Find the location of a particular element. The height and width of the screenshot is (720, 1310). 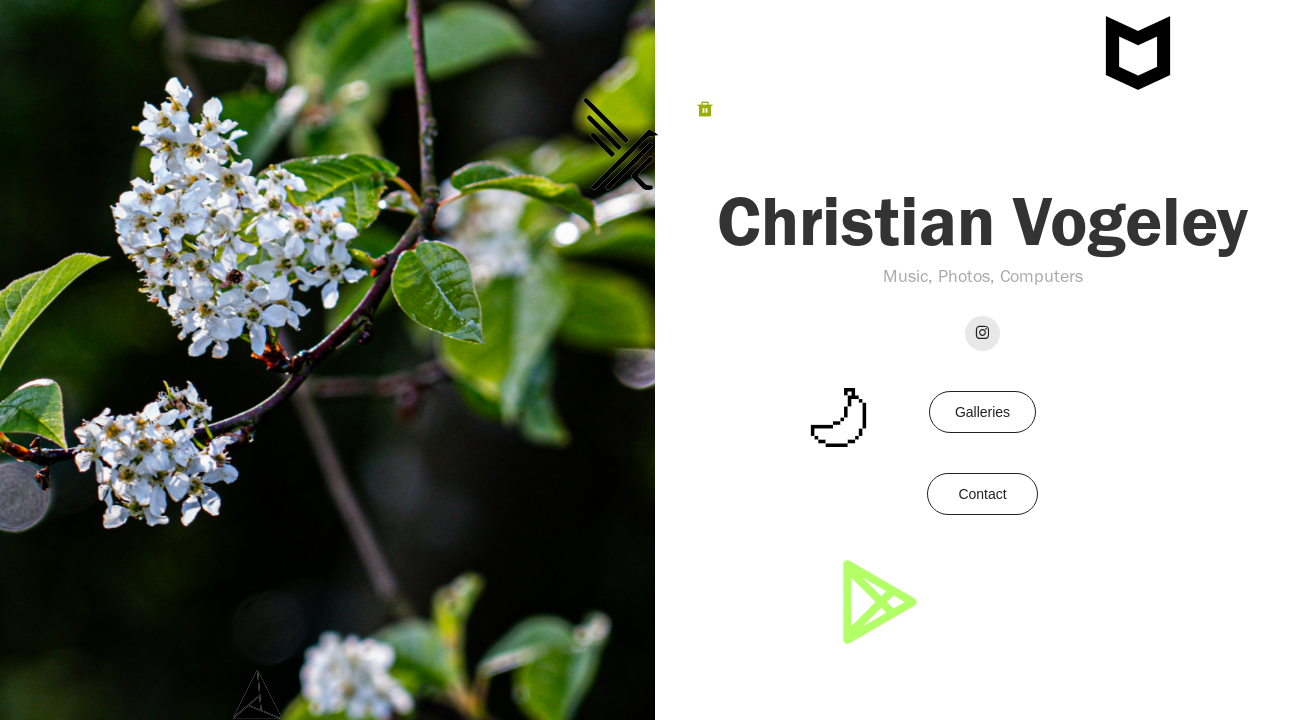

visit gamebanana website is located at coordinates (838, 417).